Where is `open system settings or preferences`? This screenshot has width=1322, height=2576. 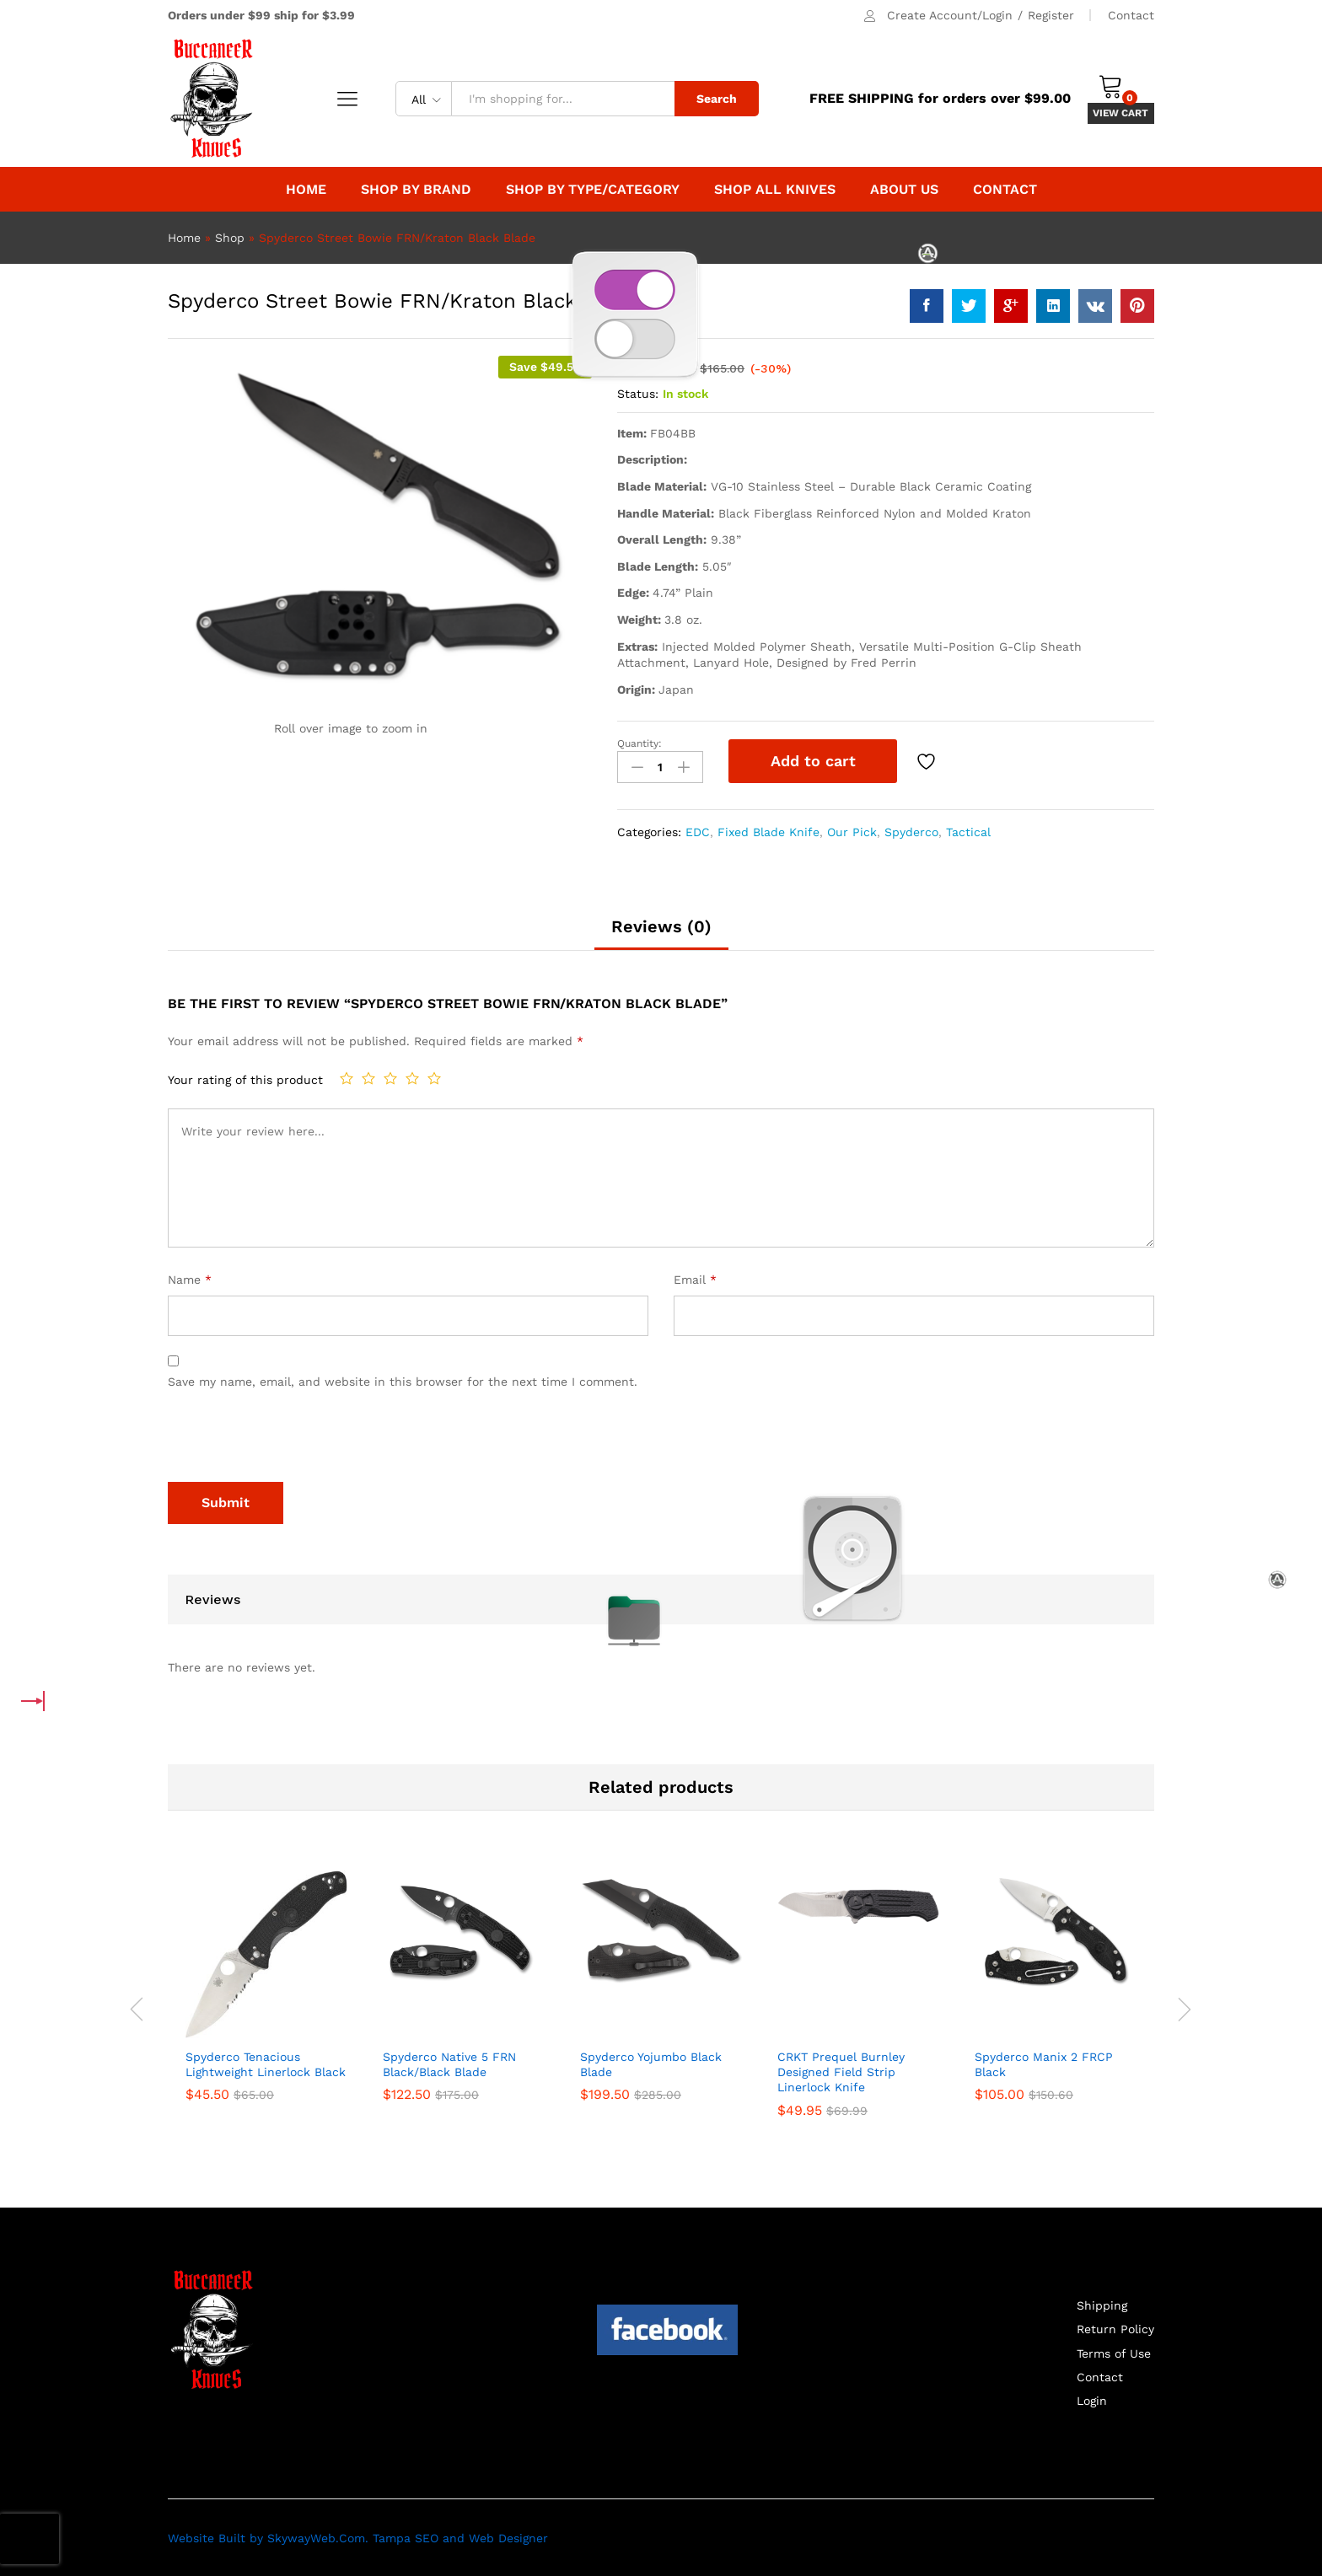 open system settings or preferences is located at coordinates (635, 314).